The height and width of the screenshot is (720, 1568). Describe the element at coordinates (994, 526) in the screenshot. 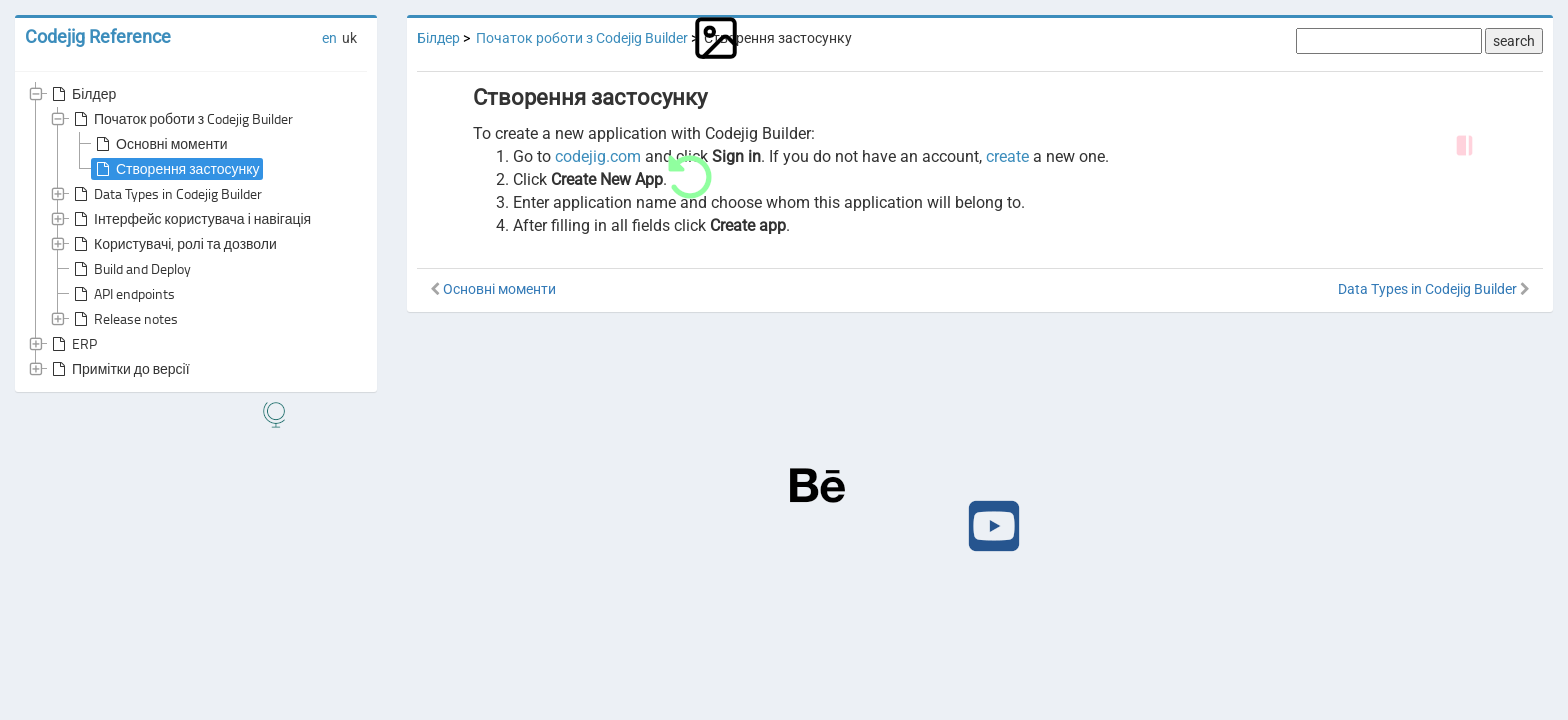

I see `open youtube` at that location.